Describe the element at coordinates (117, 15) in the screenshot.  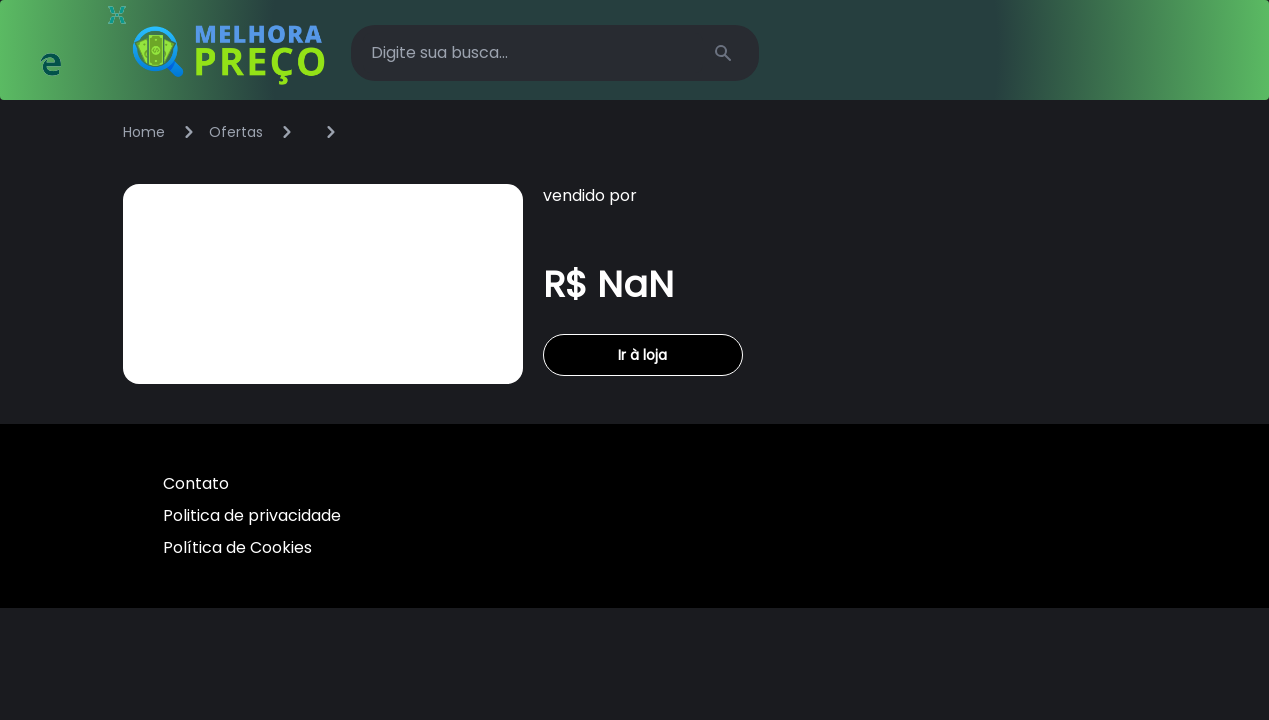
I see `mixpanel logo` at that location.